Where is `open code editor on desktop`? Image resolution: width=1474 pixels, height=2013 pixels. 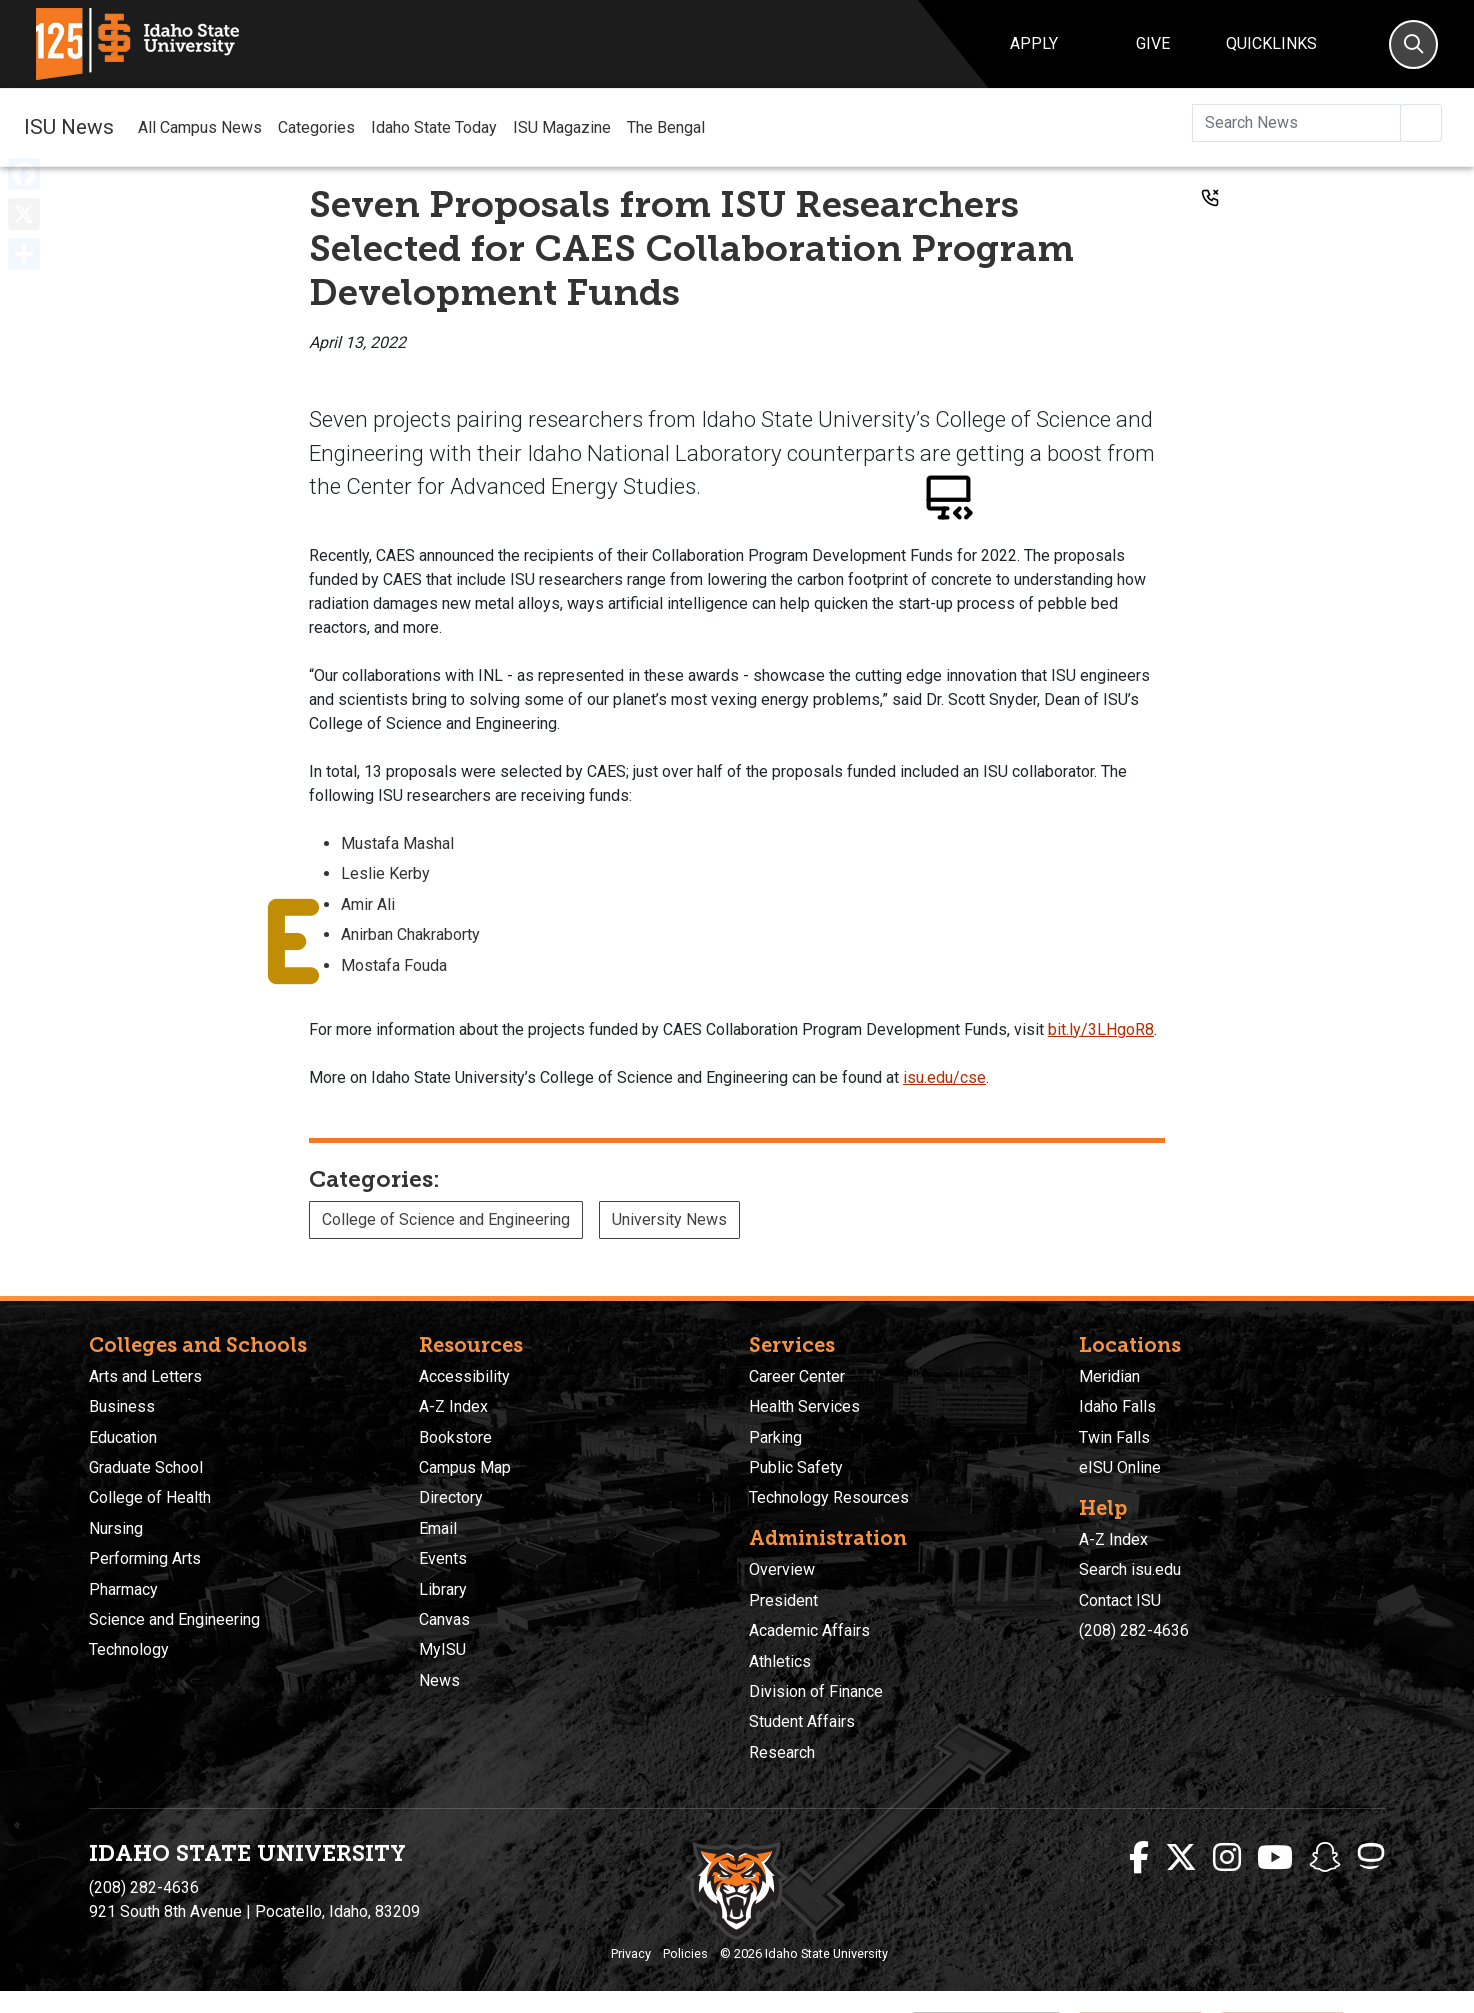
open code editor on desktop is located at coordinates (948, 497).